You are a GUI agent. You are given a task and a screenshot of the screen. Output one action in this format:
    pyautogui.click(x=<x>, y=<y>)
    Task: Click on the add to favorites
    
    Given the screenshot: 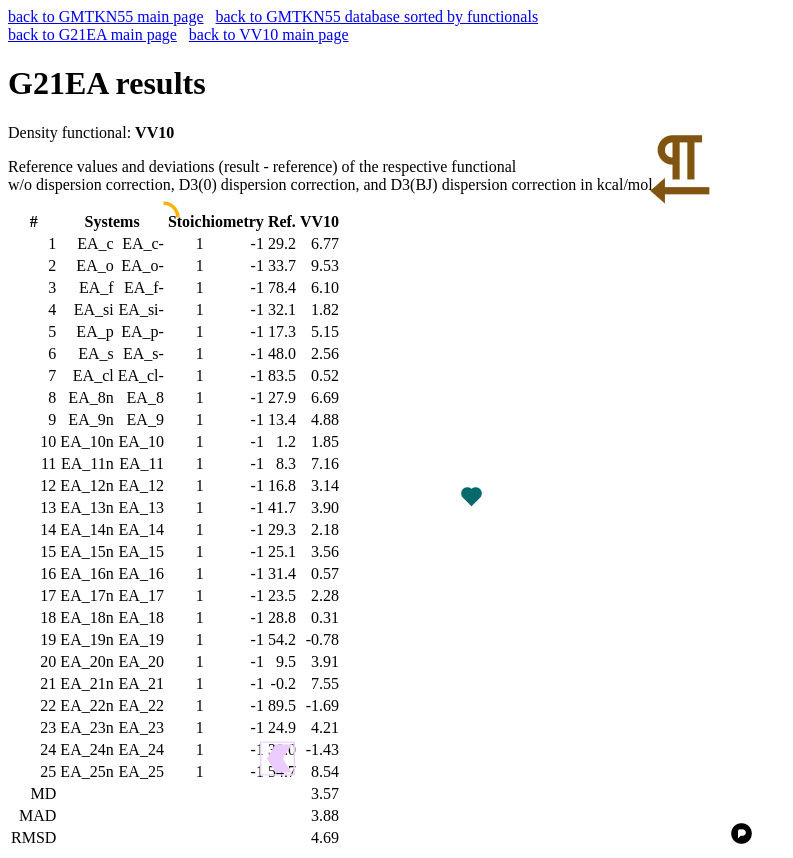 What is the action you would take?
    pyautogui.click(x=471, y=496)
    